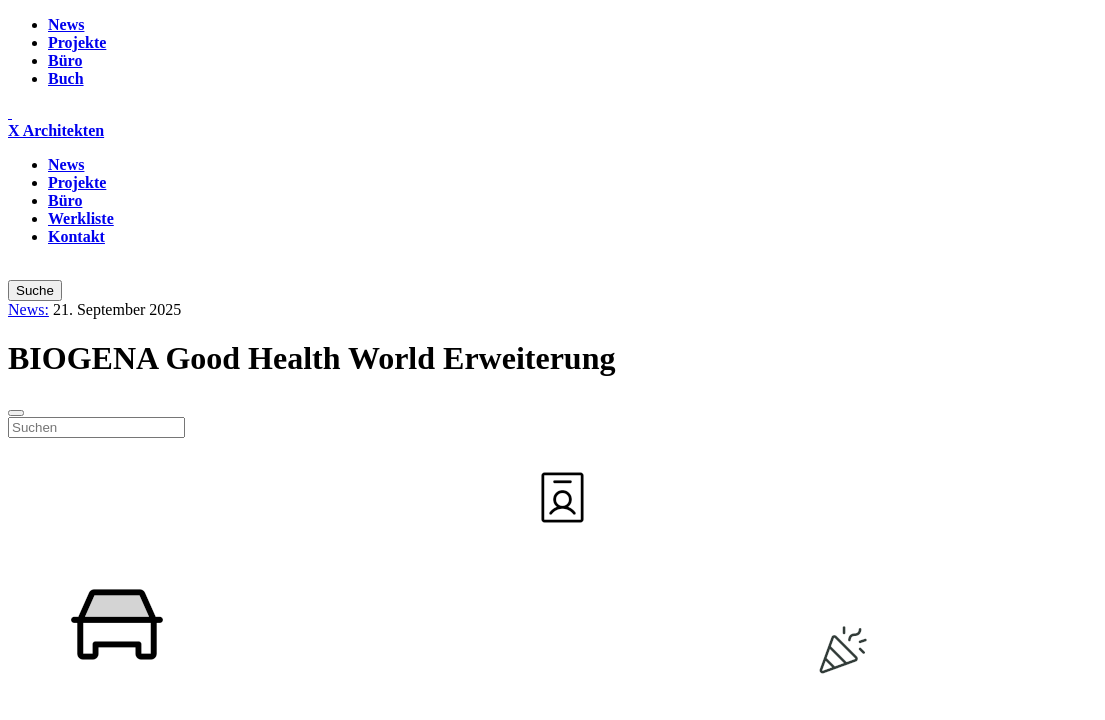 The width and height of the screenshot is (1105, 720). What do you see at coordinates (117, 626) in the screenshot?
I see `access vehicle or car-related features` at bounding box center [117, 626].